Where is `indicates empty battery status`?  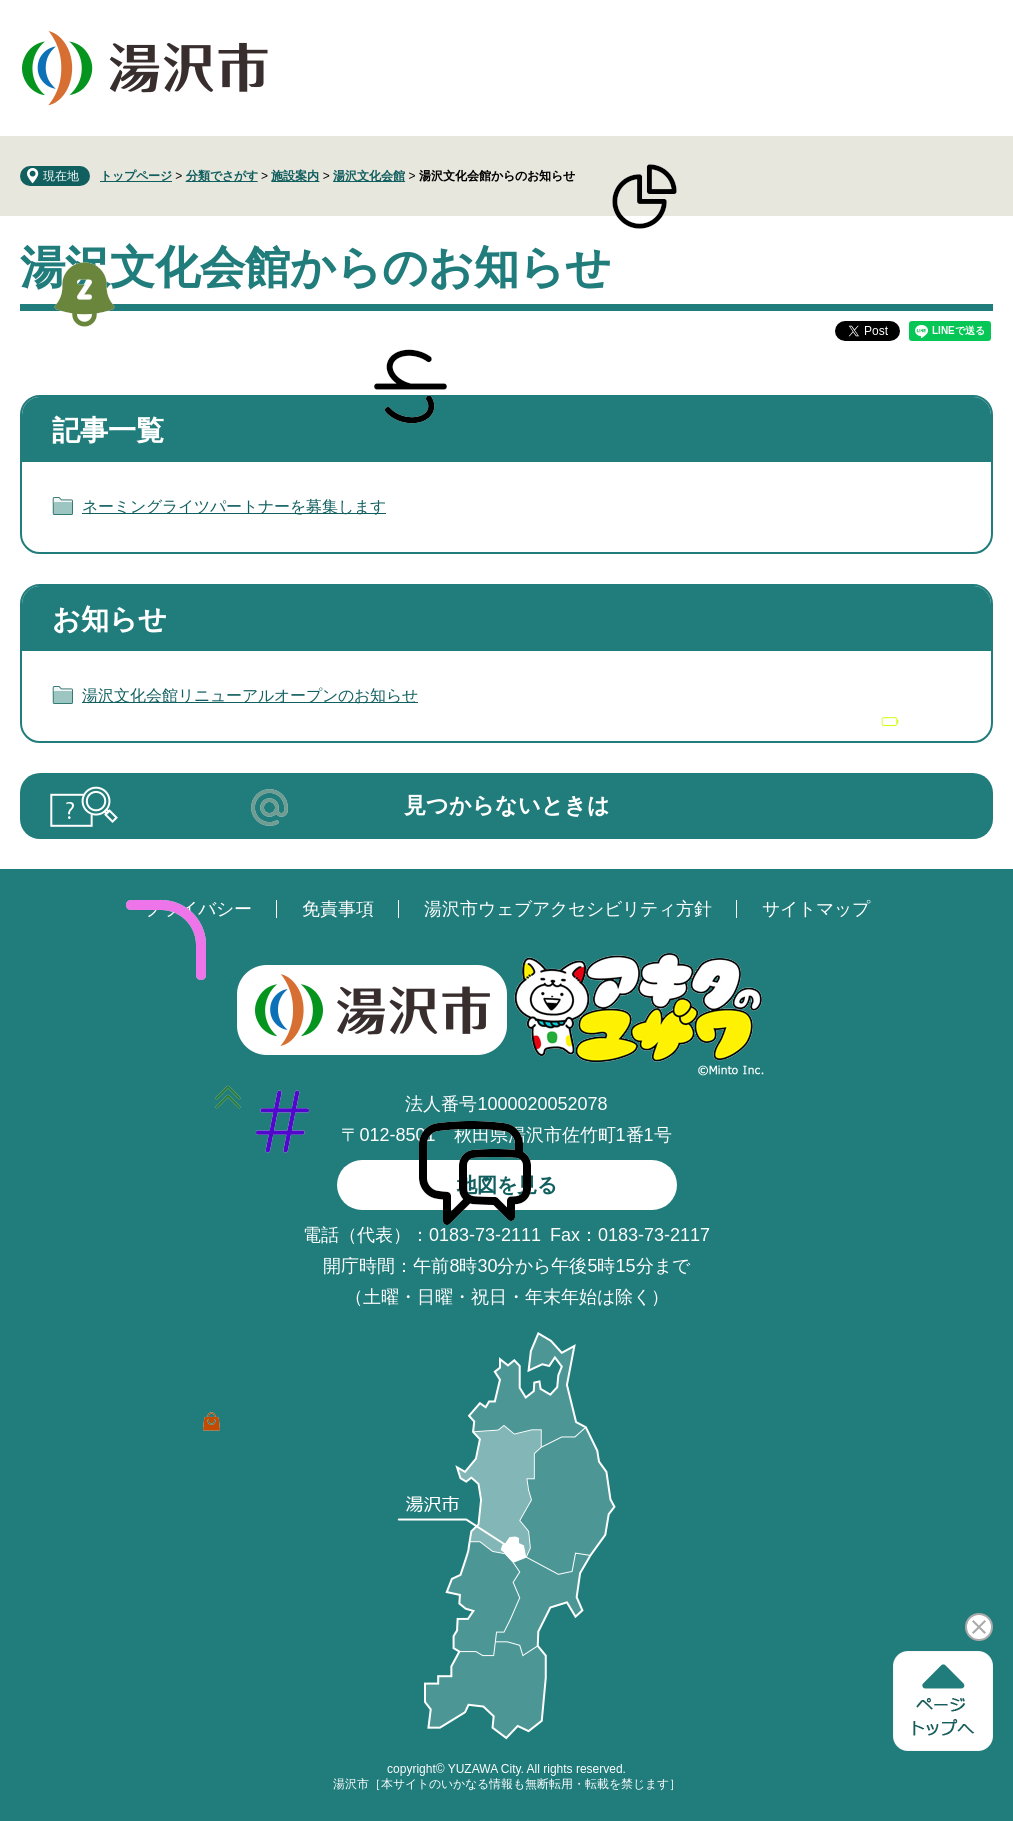 indicates empty battery status is located at coordinates (890, 721).